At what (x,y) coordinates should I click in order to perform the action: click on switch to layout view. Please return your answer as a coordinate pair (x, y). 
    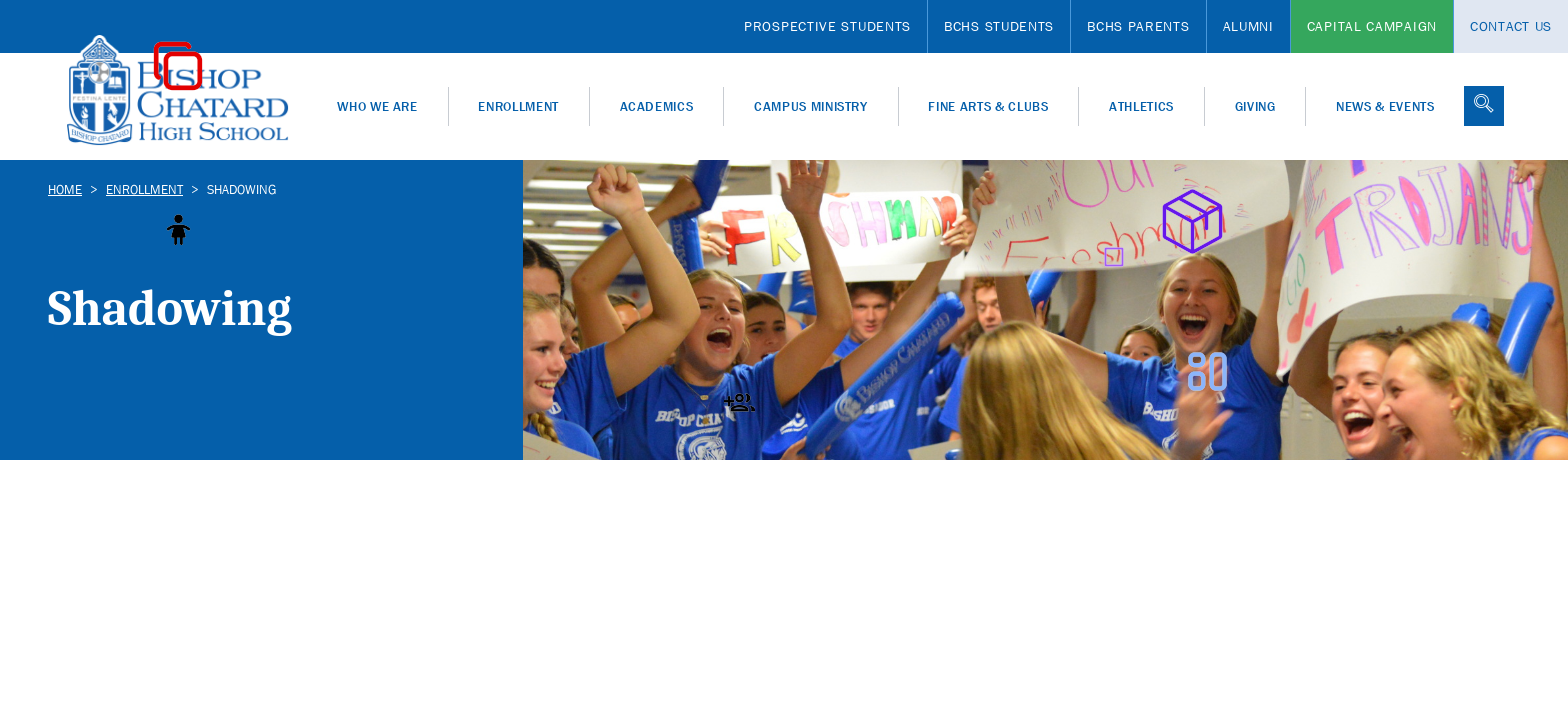
    Looking at the image, I should click on (1207, 371).